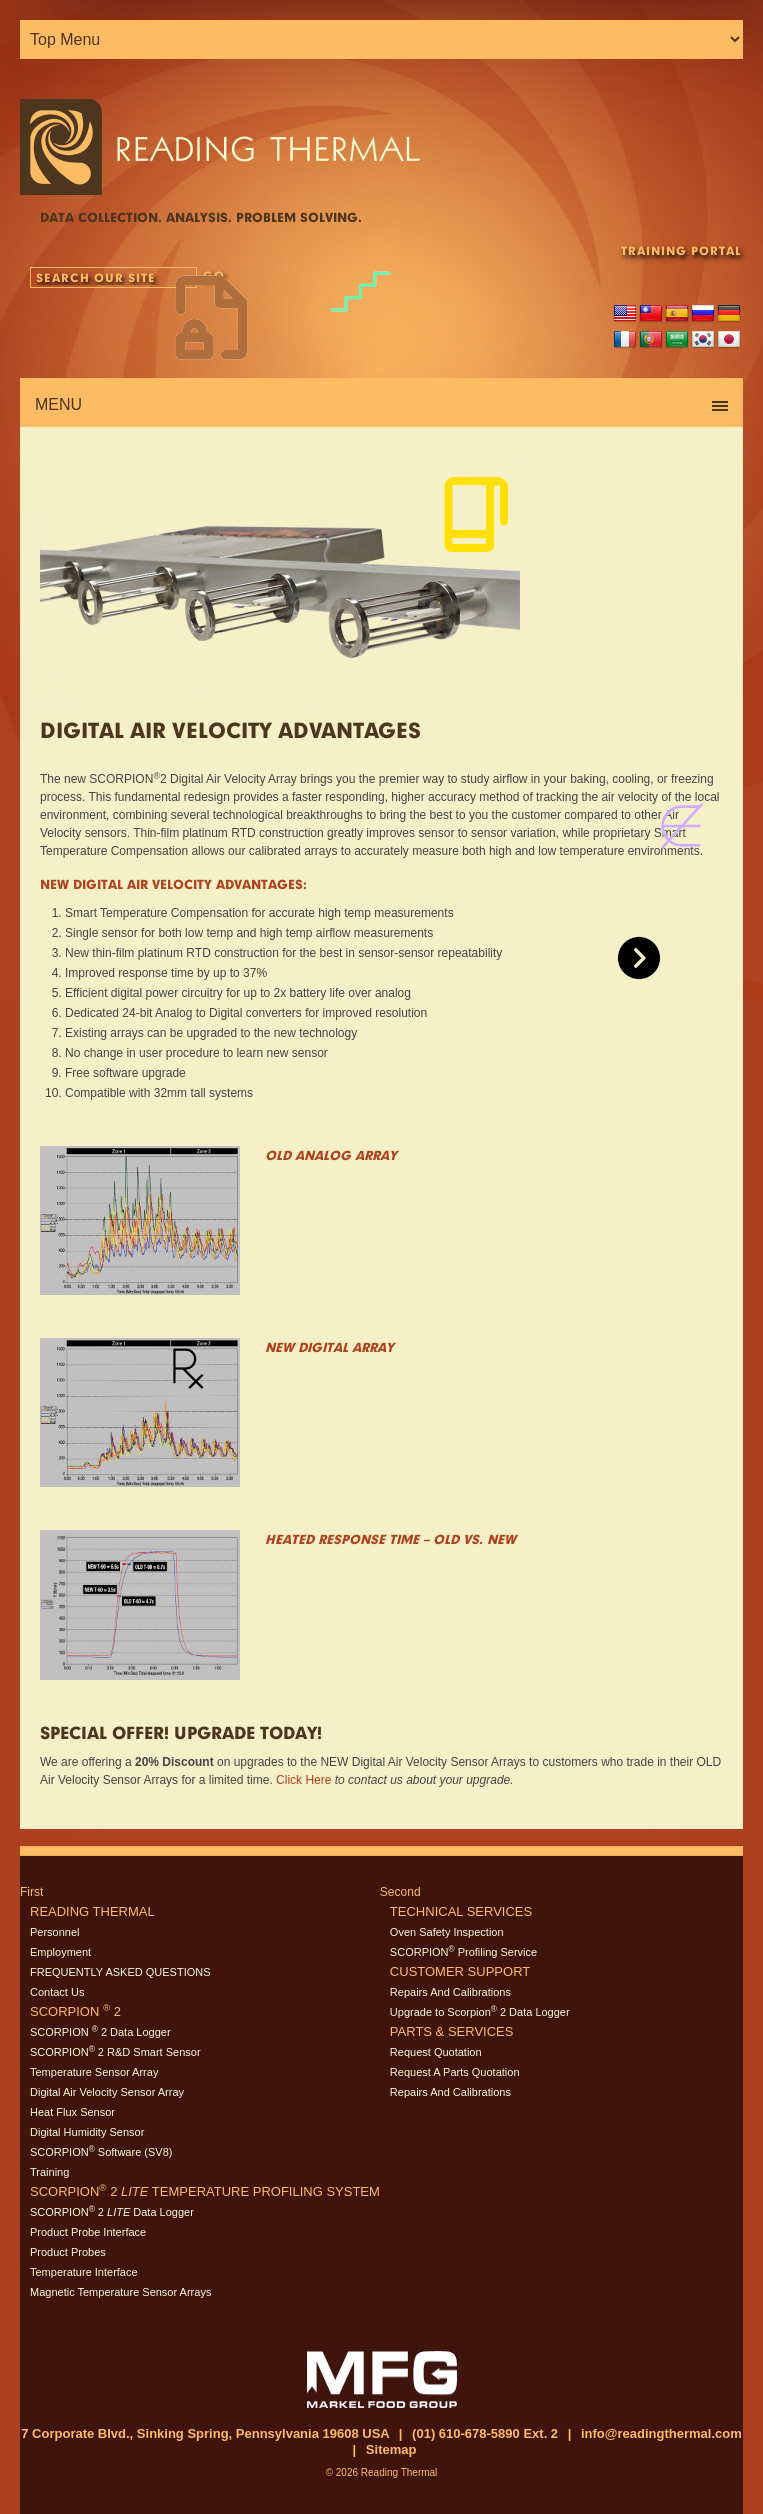  Describe the element at coordinates (473, 514) in the screenshot. I see `view towel or linen amenities` at that location.